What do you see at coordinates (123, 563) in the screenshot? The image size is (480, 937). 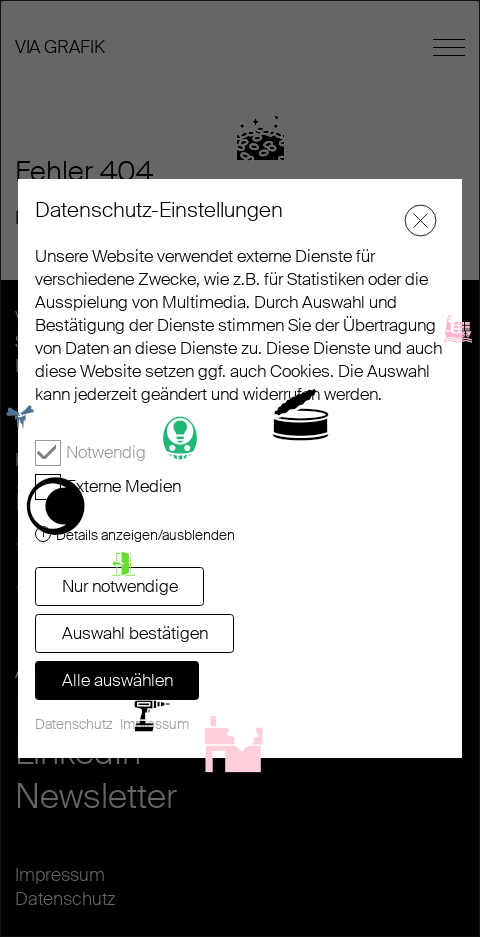 I see `enter a room or building` at bounding box center [123, 563].